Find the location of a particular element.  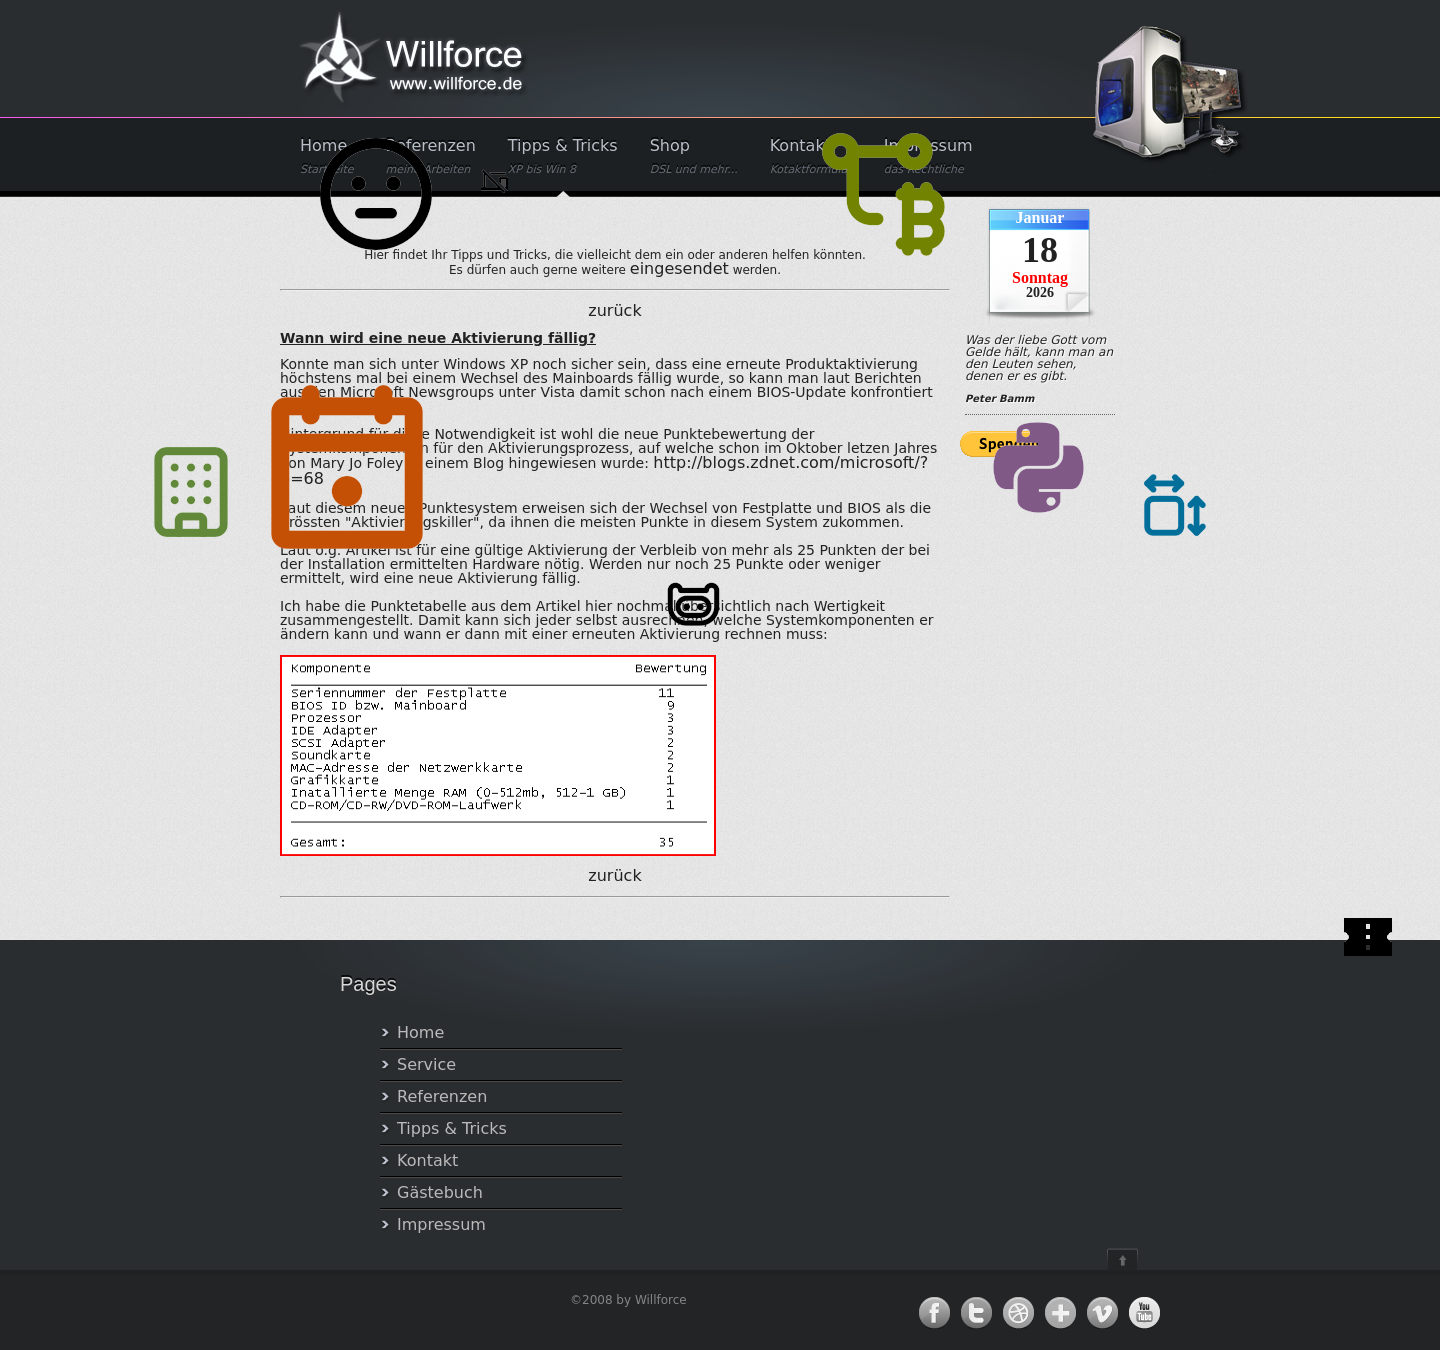

view bitcoin transaction history is located at coordinates (883, 194).